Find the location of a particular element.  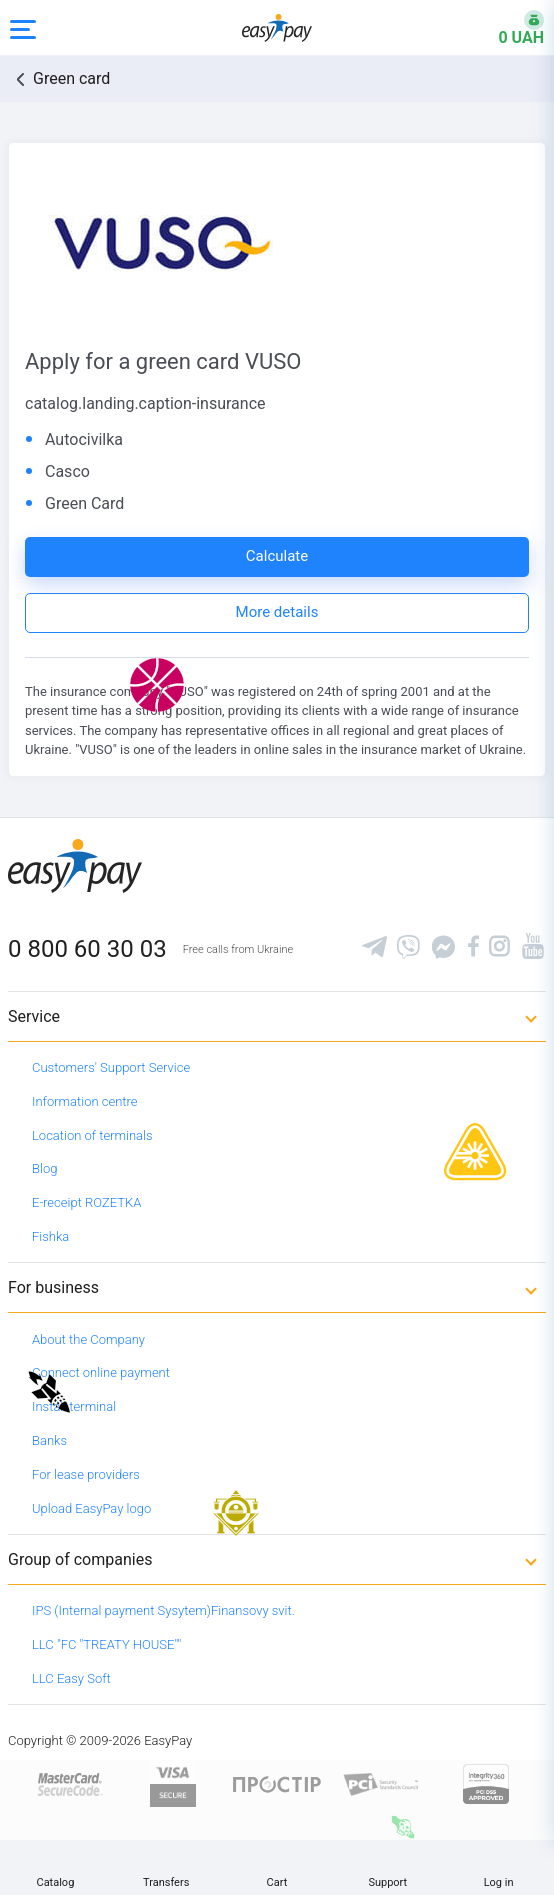

activate disintegrate ability or spell is located at coordinates (403, 1827).